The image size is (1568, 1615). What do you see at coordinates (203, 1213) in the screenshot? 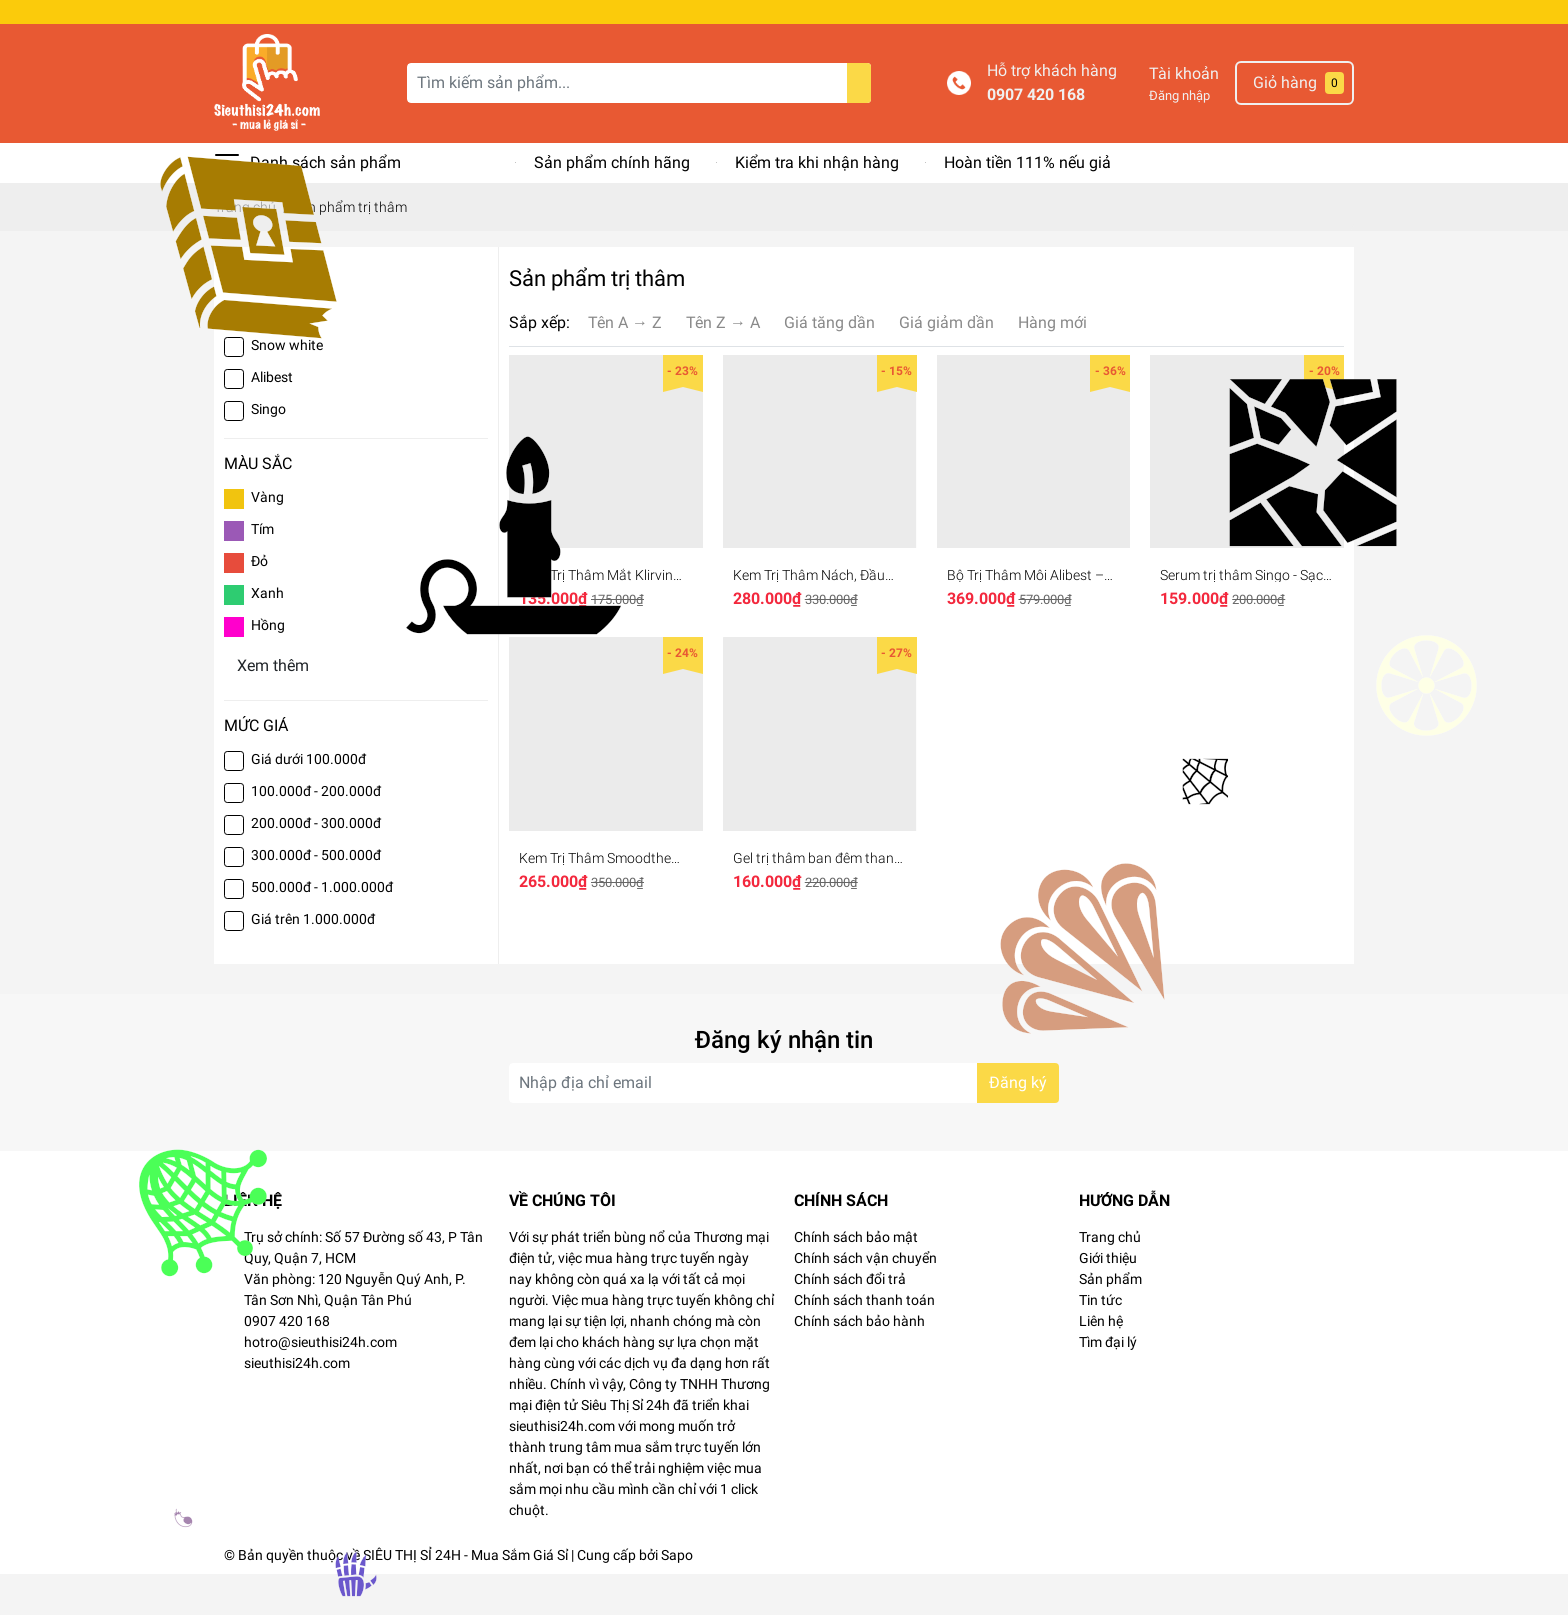
I see `fishing net tool or equipment in a game` at bounding box center [203, 1213].